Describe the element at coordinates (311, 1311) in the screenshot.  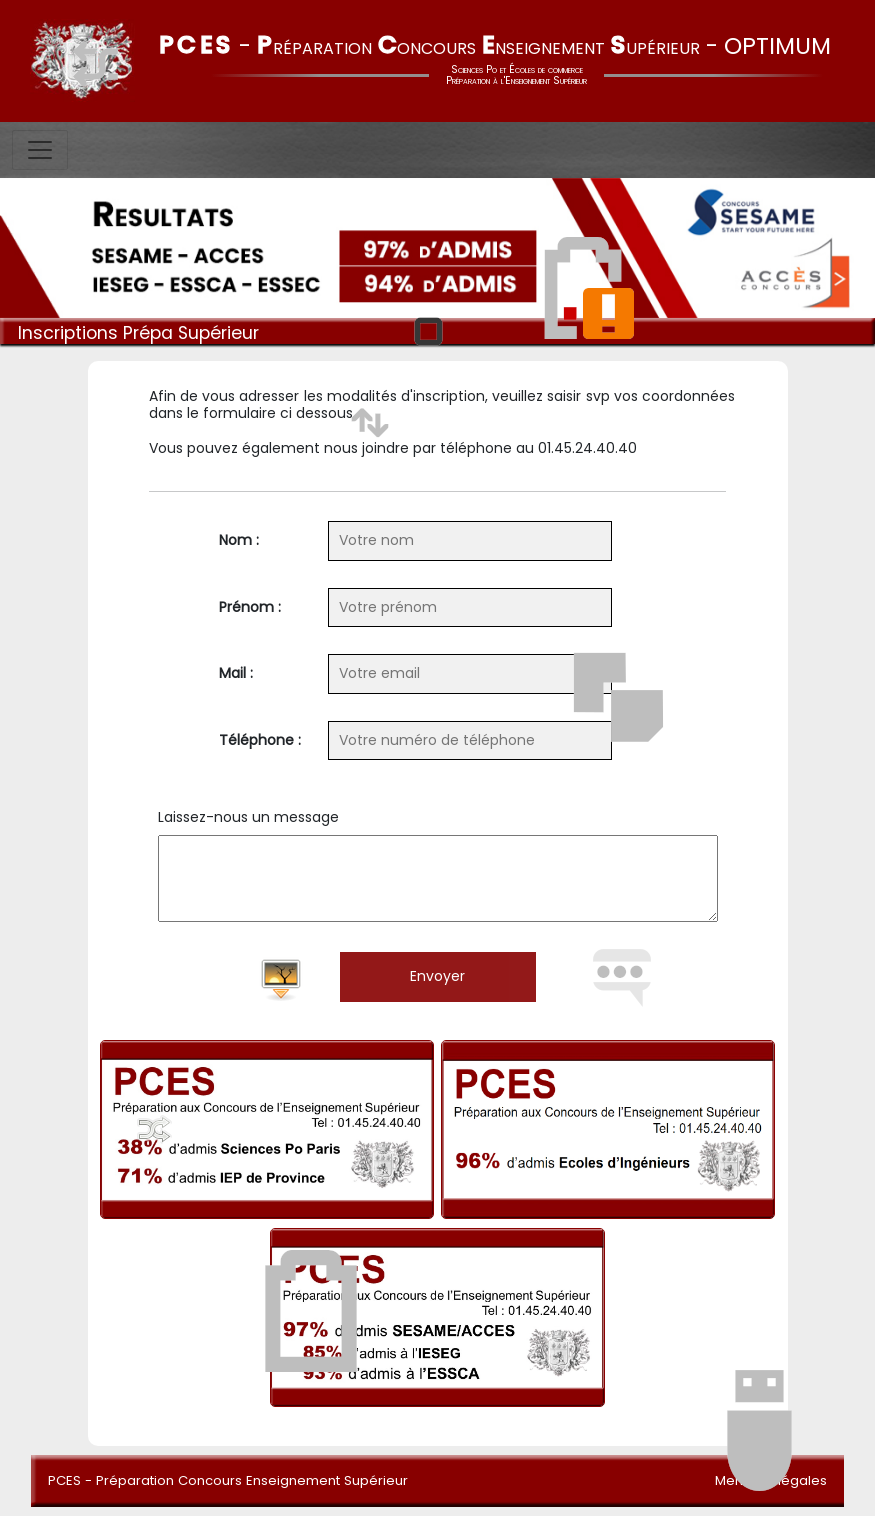
I see `indicates battery is empty or critically low` at that location.